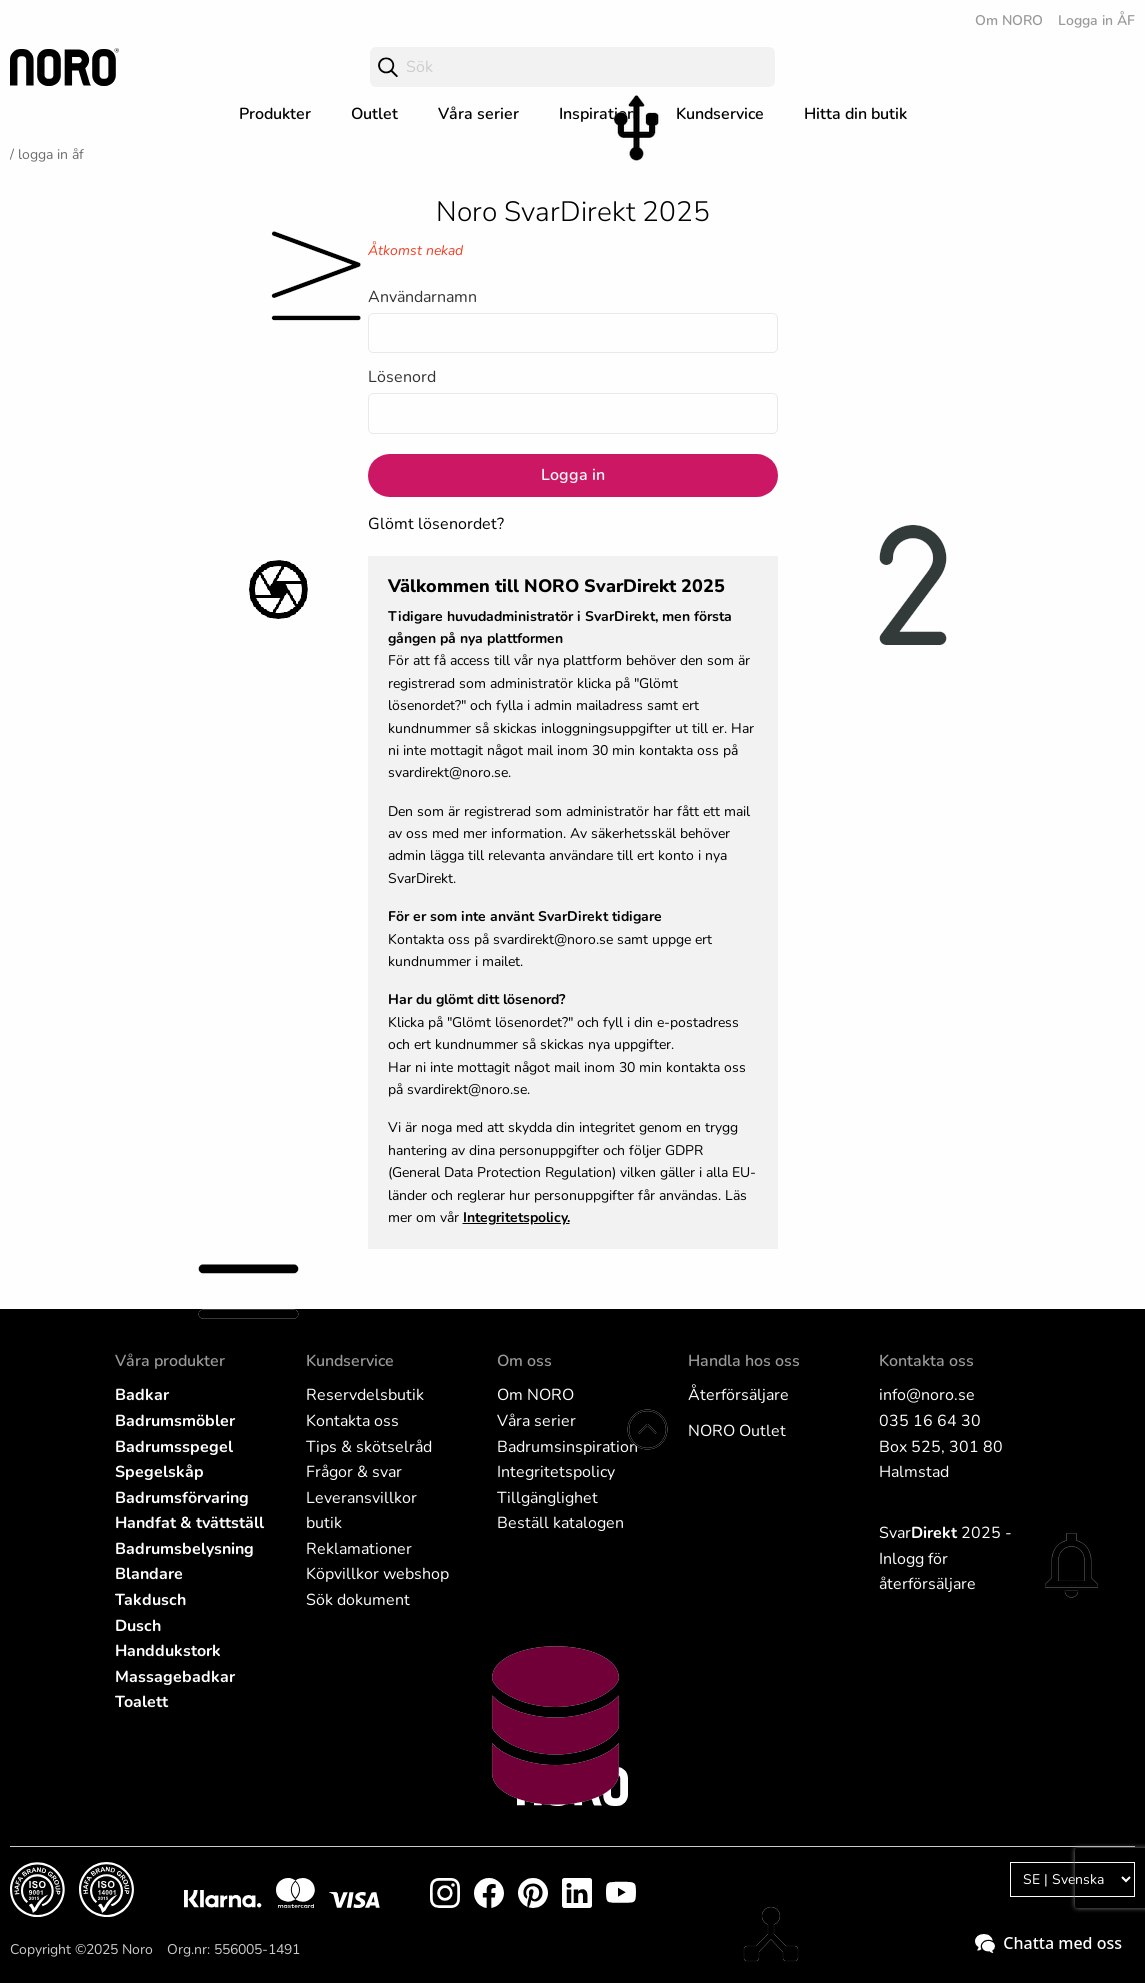 This screenshot has height=1983, width=1145. What do you see at coordinates (636, 128) in the screenshot?
I see `connect a USB device` at bounding box center [636, 128].